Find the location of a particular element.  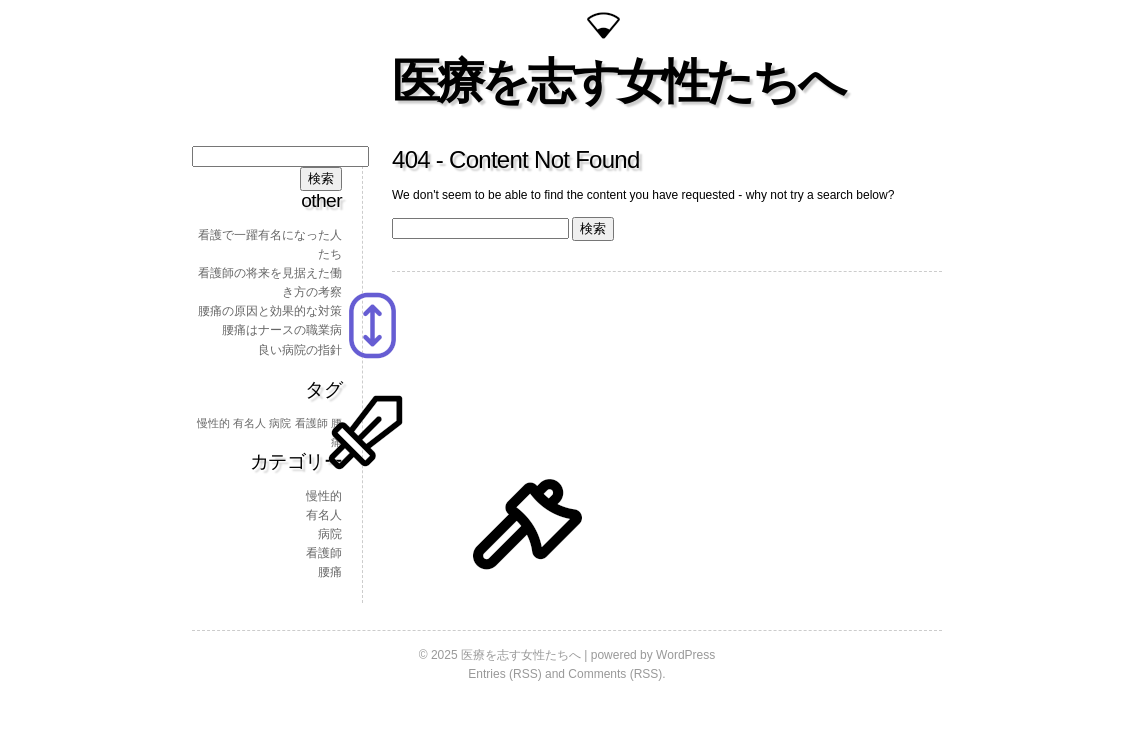

access crafting or building tools is located at coordinates (527, 528).